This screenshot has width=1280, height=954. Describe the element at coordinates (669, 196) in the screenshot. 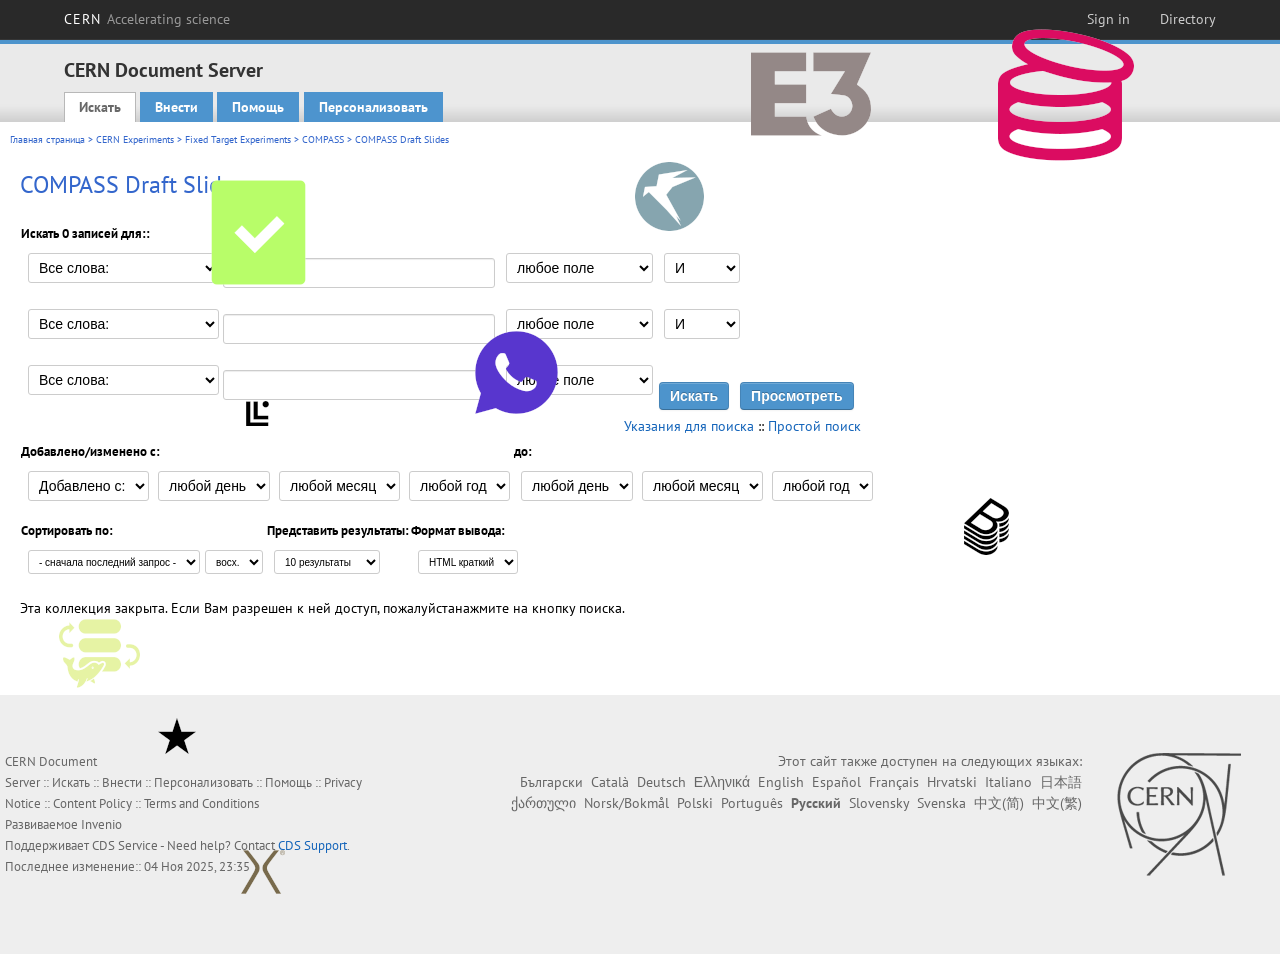

I see `parrot security os logo` at that location.